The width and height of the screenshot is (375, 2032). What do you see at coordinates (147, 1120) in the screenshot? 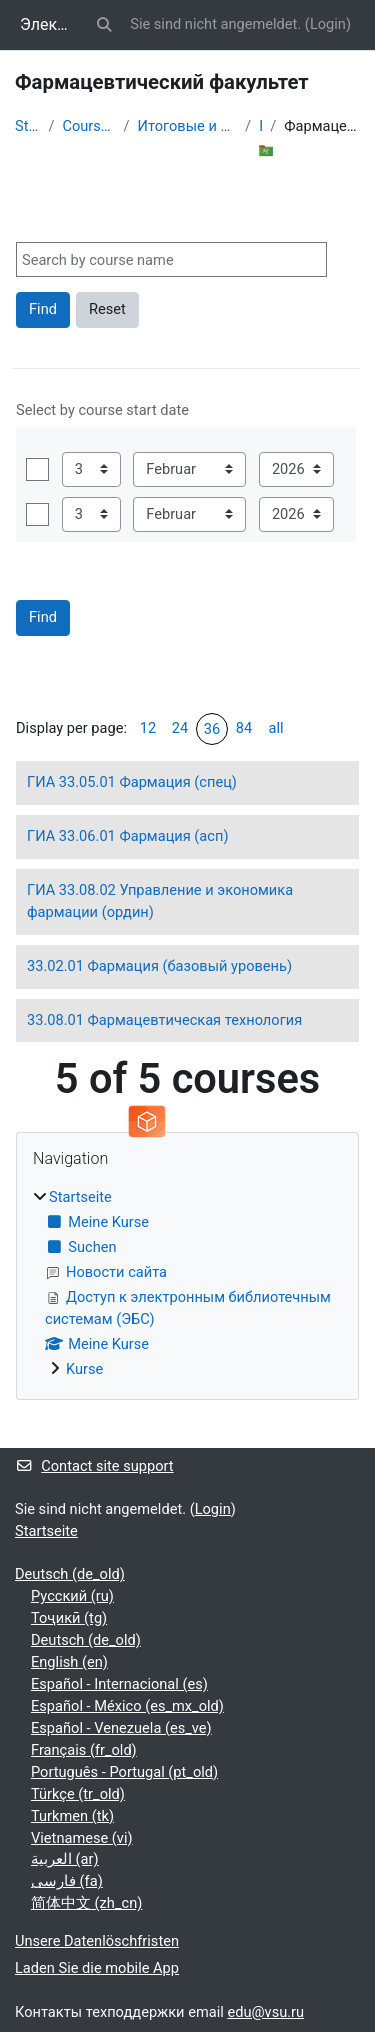
I see `open a 3D model file in STL format` at bounding box center [147, 1120].